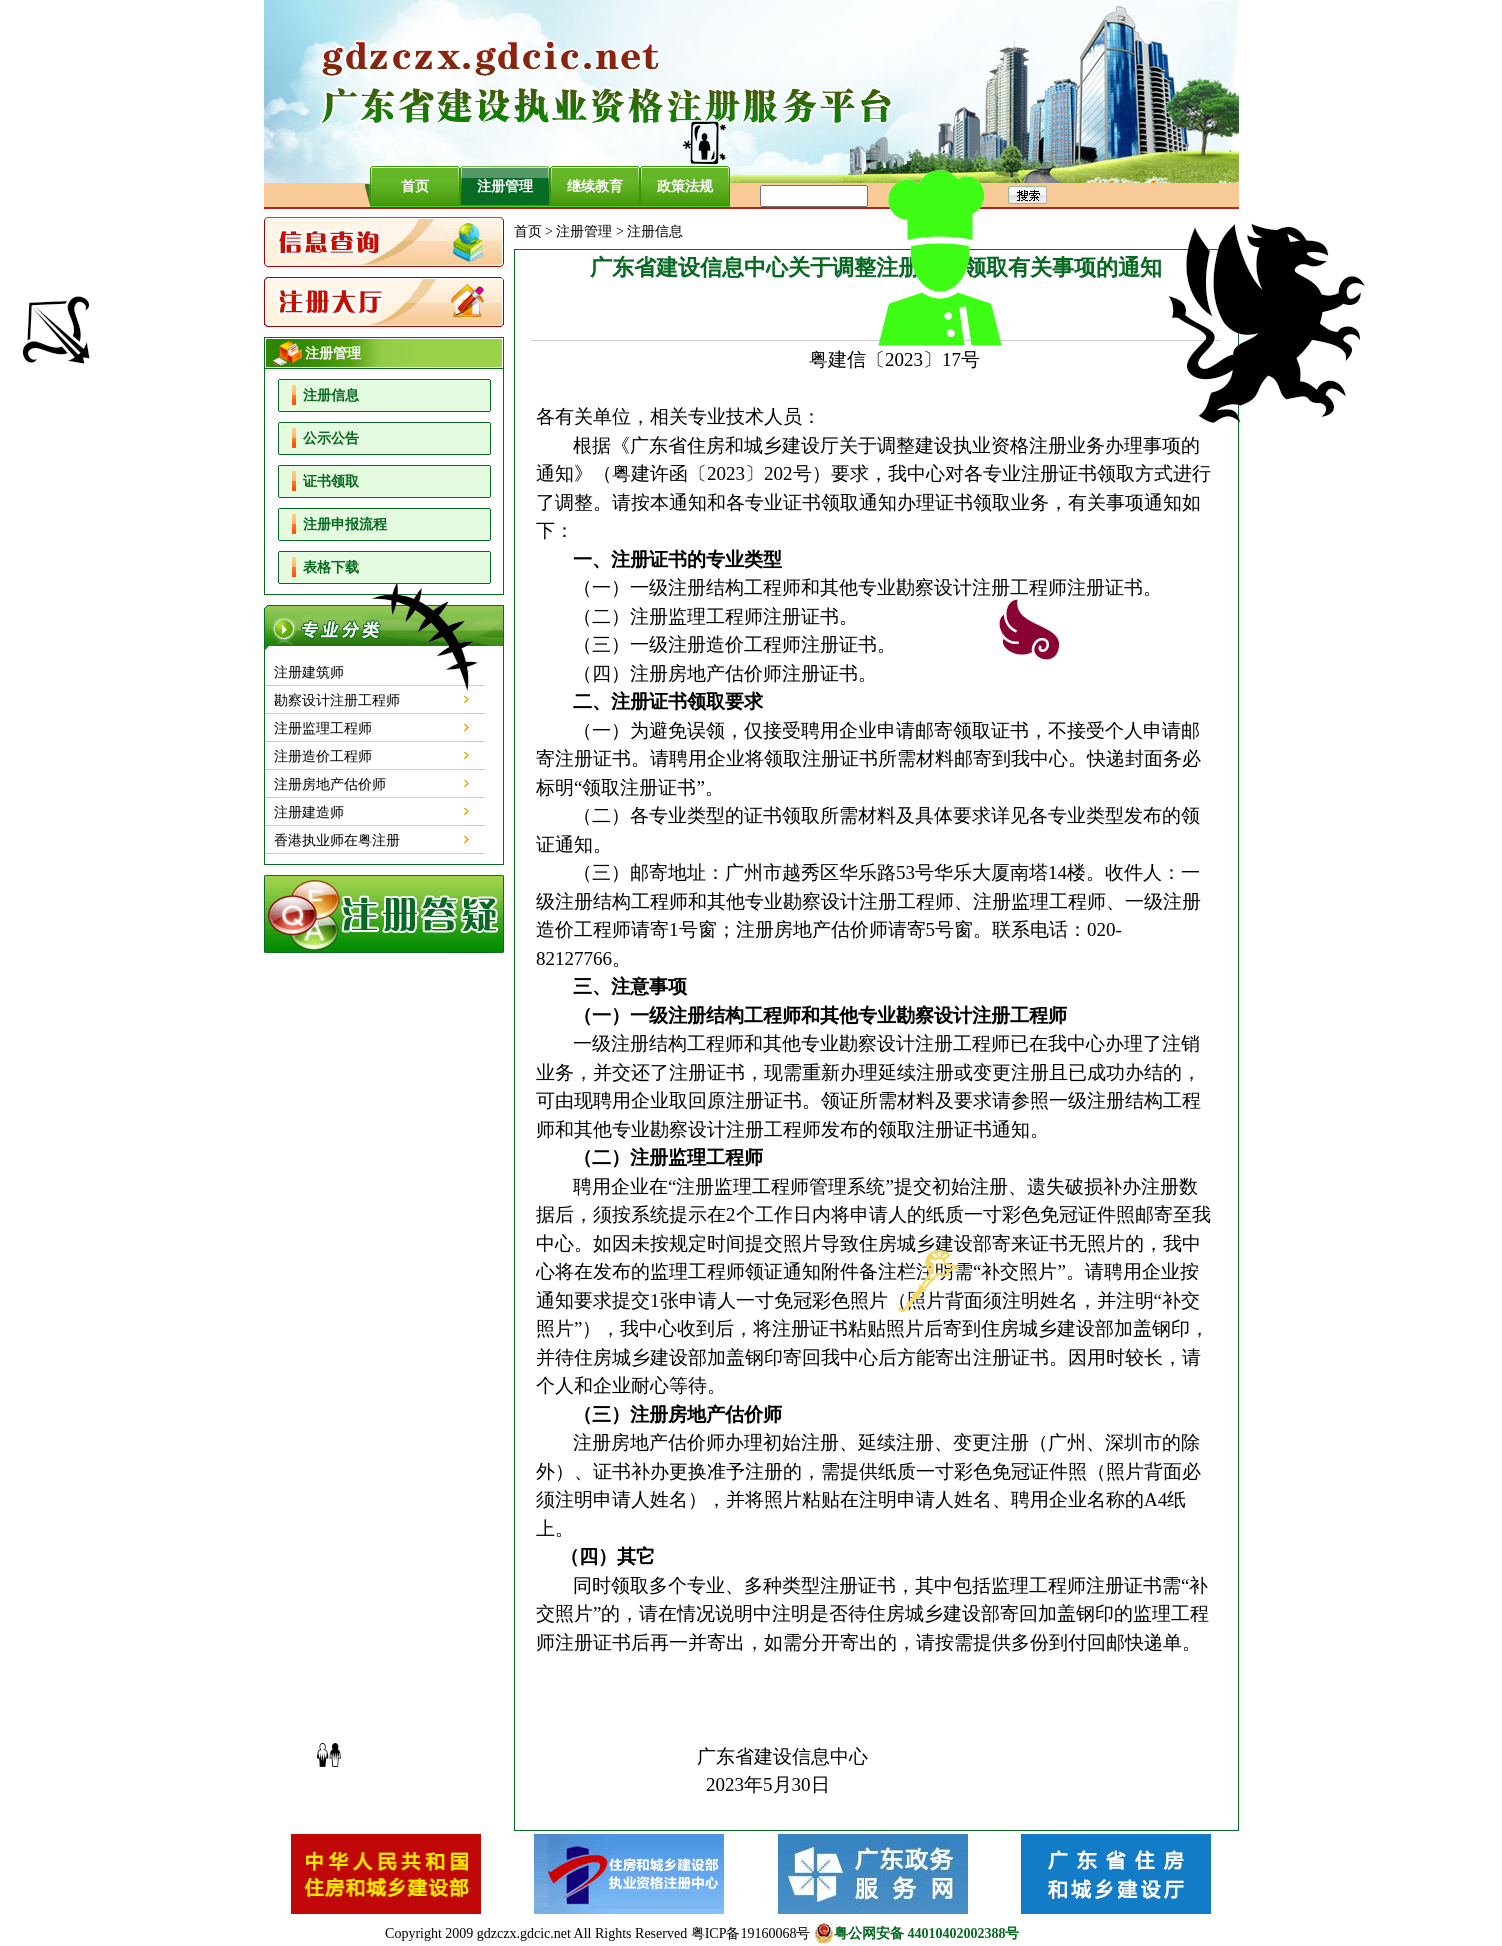 Image resolution: width=1502 pixels, height=1946 pixels. I want to click on access cooking or recipe features, so click(940, 258).